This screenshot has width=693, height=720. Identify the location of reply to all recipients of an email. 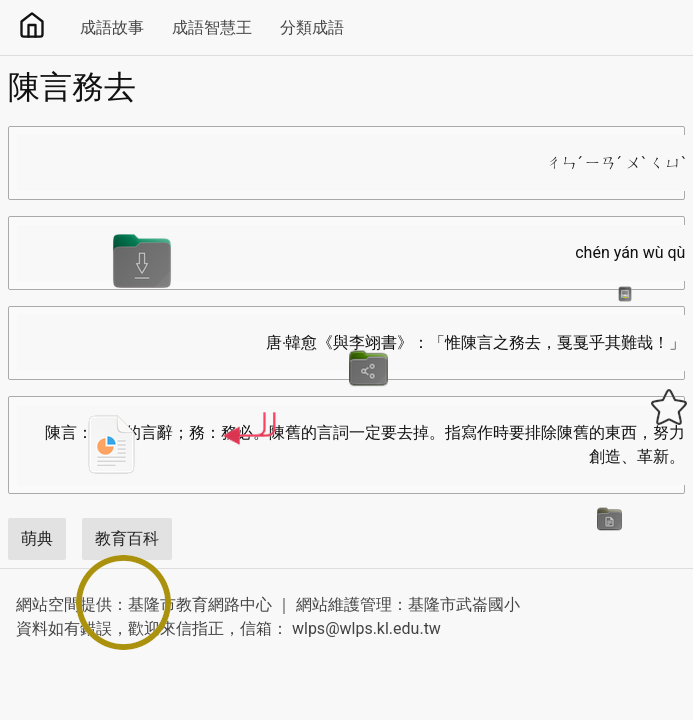
(248, 424).